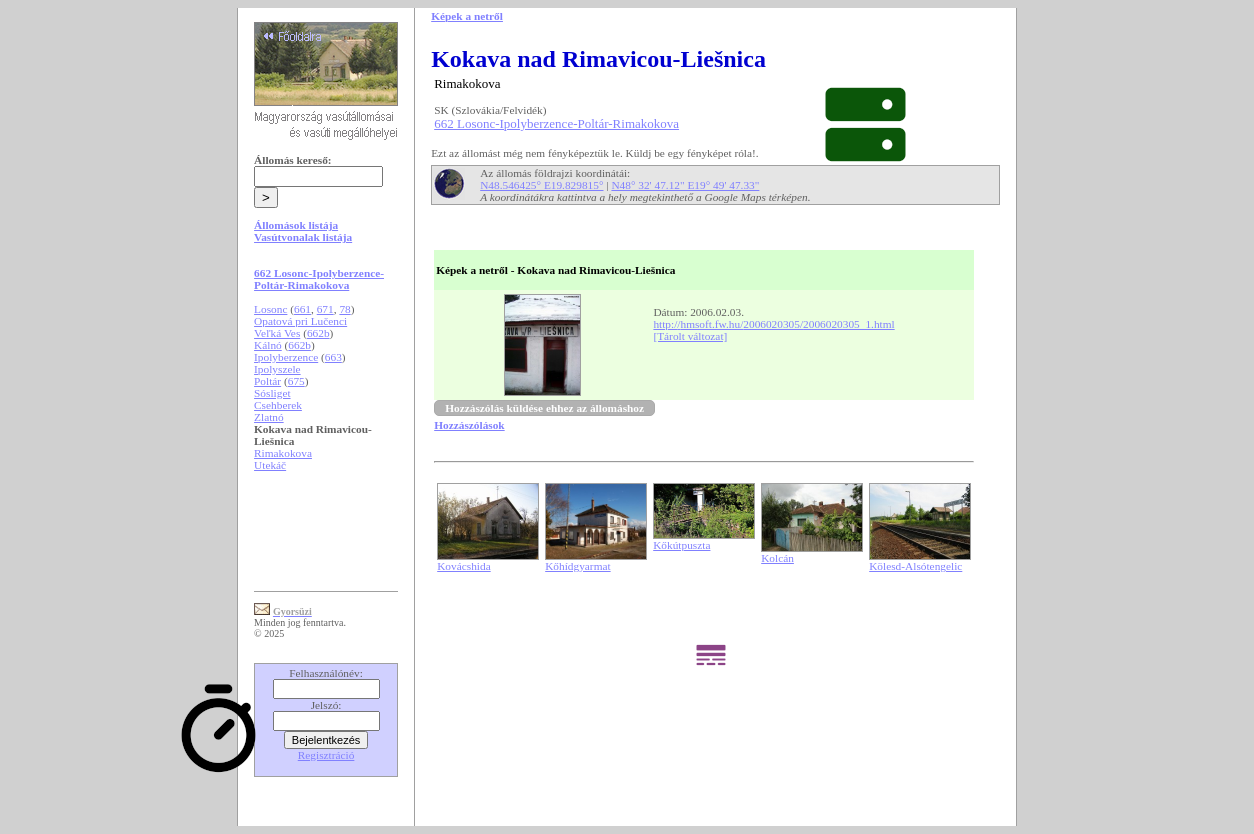  I want to click on adjust gradient or color fill settings, so click(711, 655).